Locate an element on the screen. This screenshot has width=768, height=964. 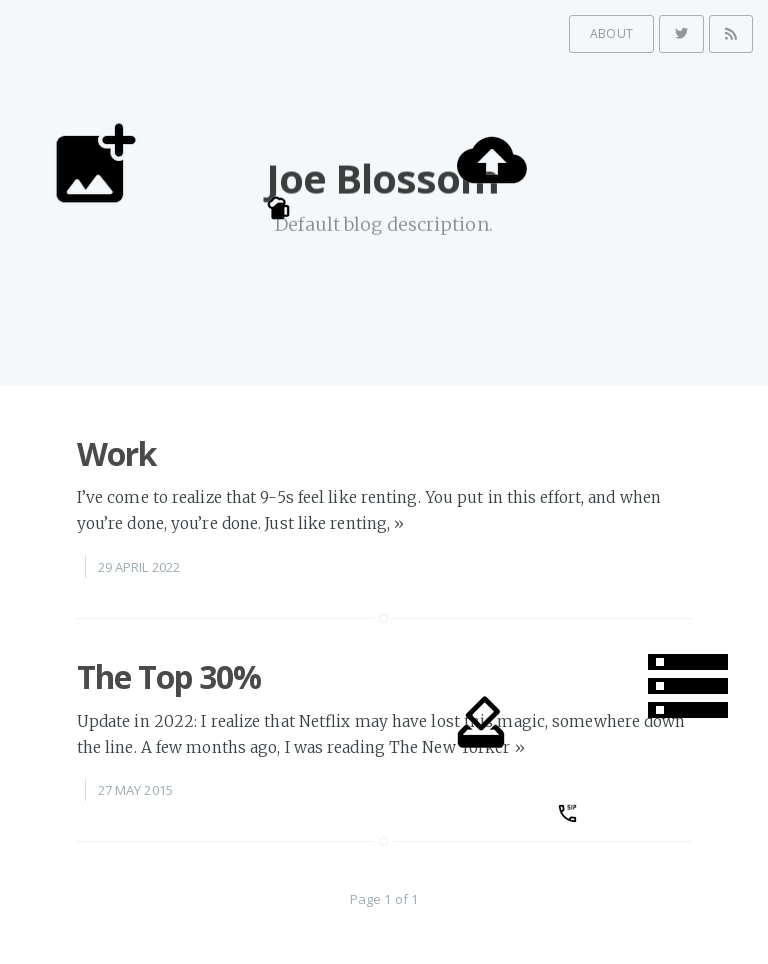
upload files to cloud storage is located at coordinates (492, 160).